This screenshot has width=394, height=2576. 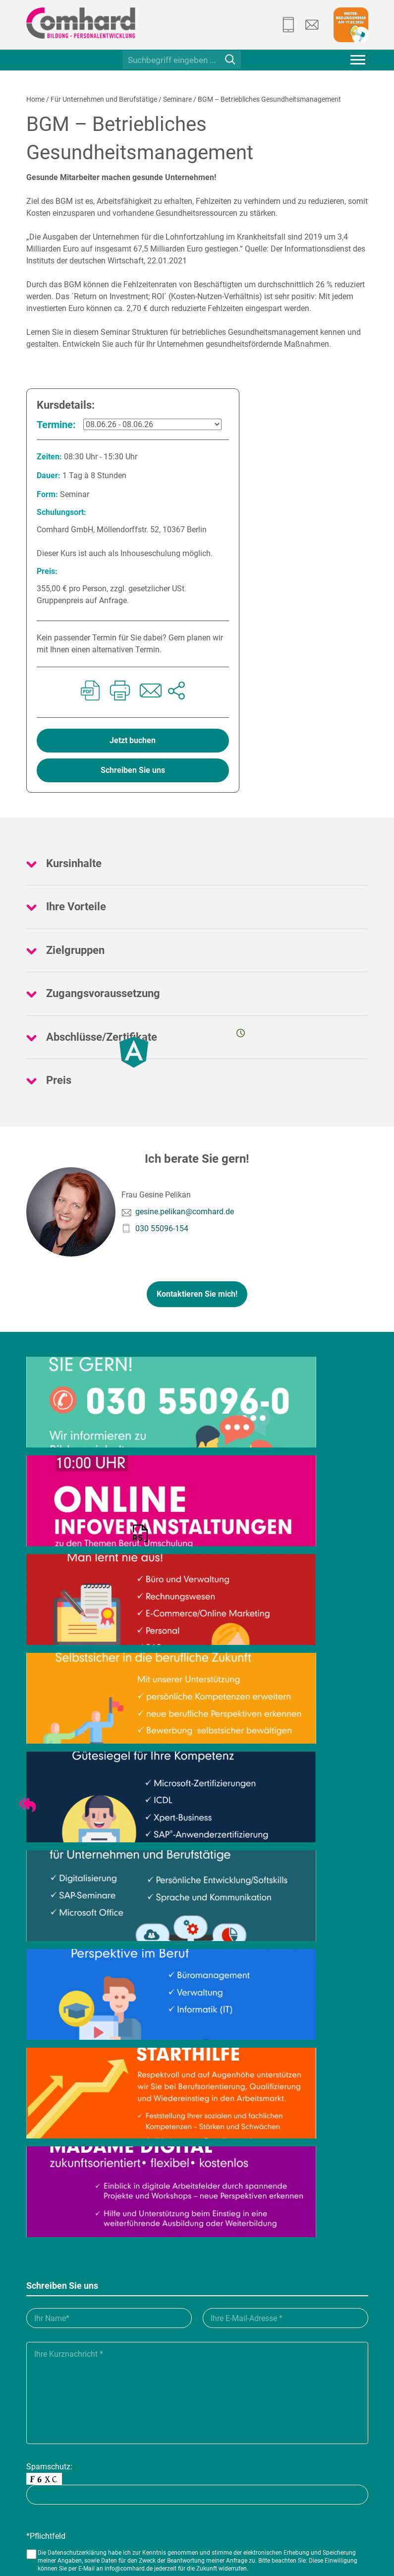 What do you see at coordinates (140, 1533) in the screenshot?
I see `a Rust source code file` at bounding box center [140, 1533].